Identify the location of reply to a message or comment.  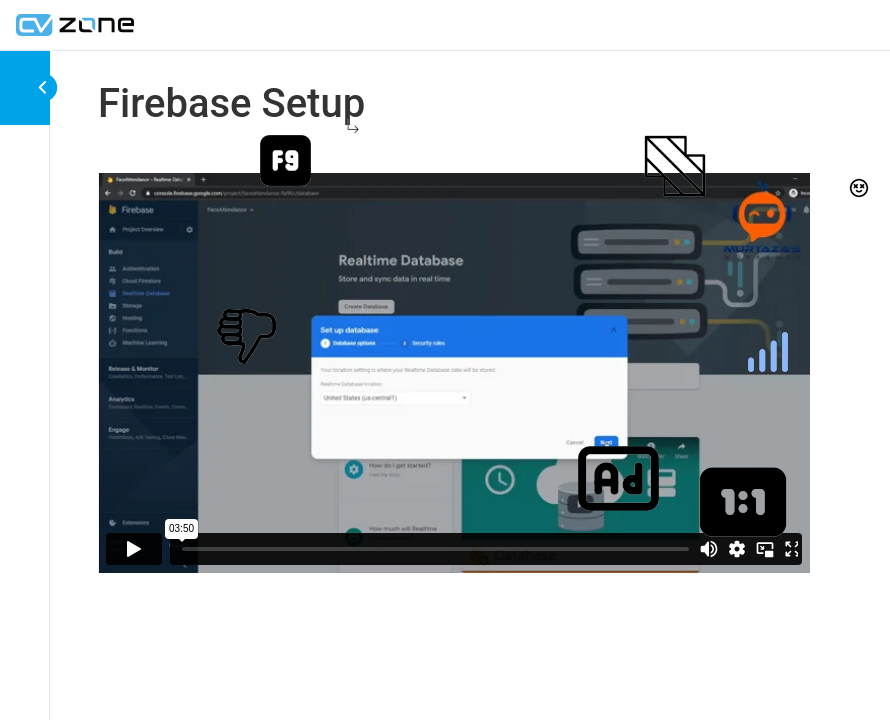
(352, 126).